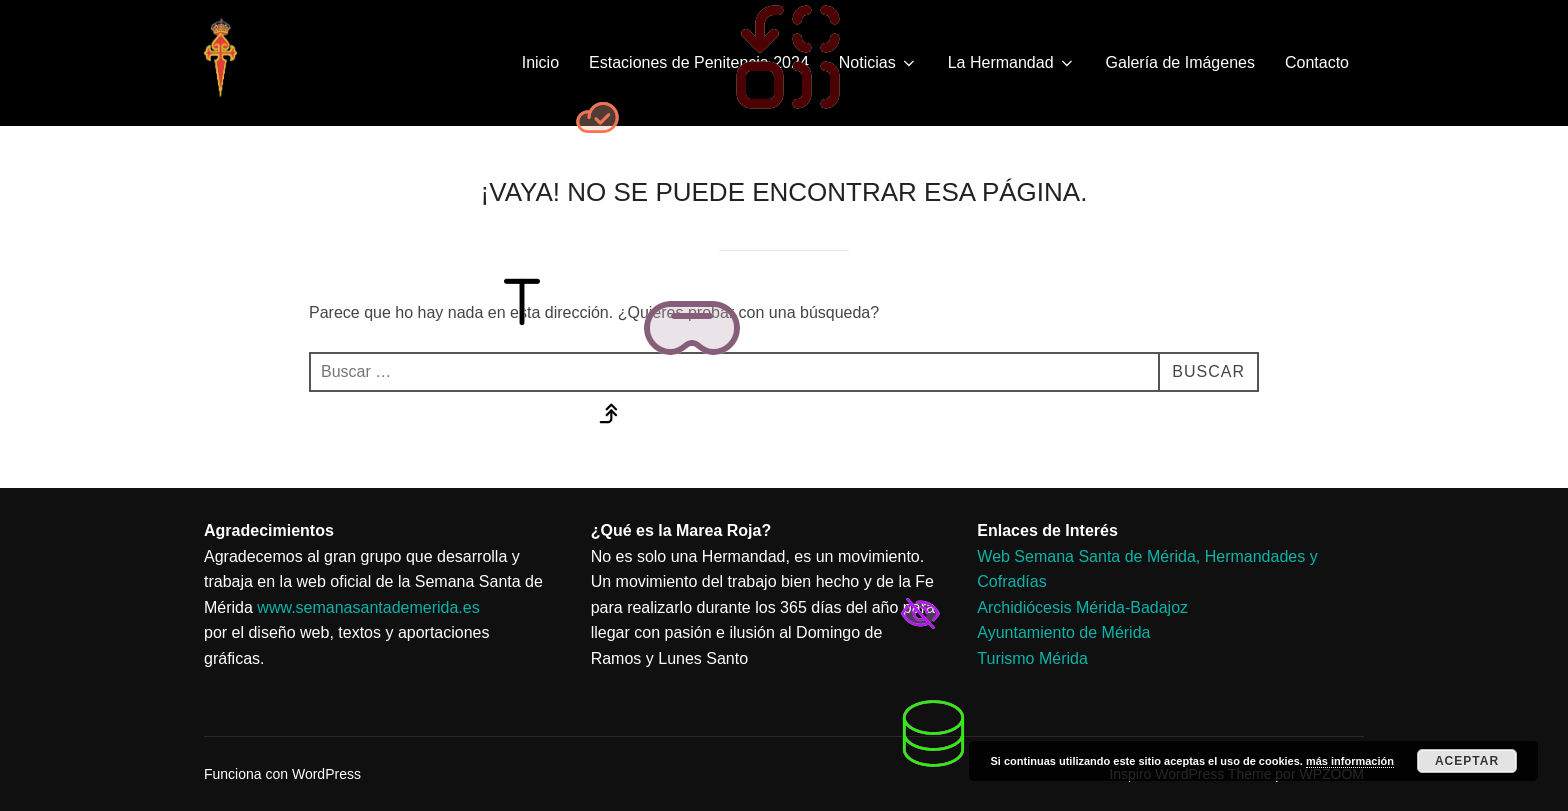 The height and width of the screenshot is (811, 1568). What do you see at coordinates (597, 117) in the screenshot?
I see `file successfully uploaded to cloud storage` at bounding box center [597, 117].